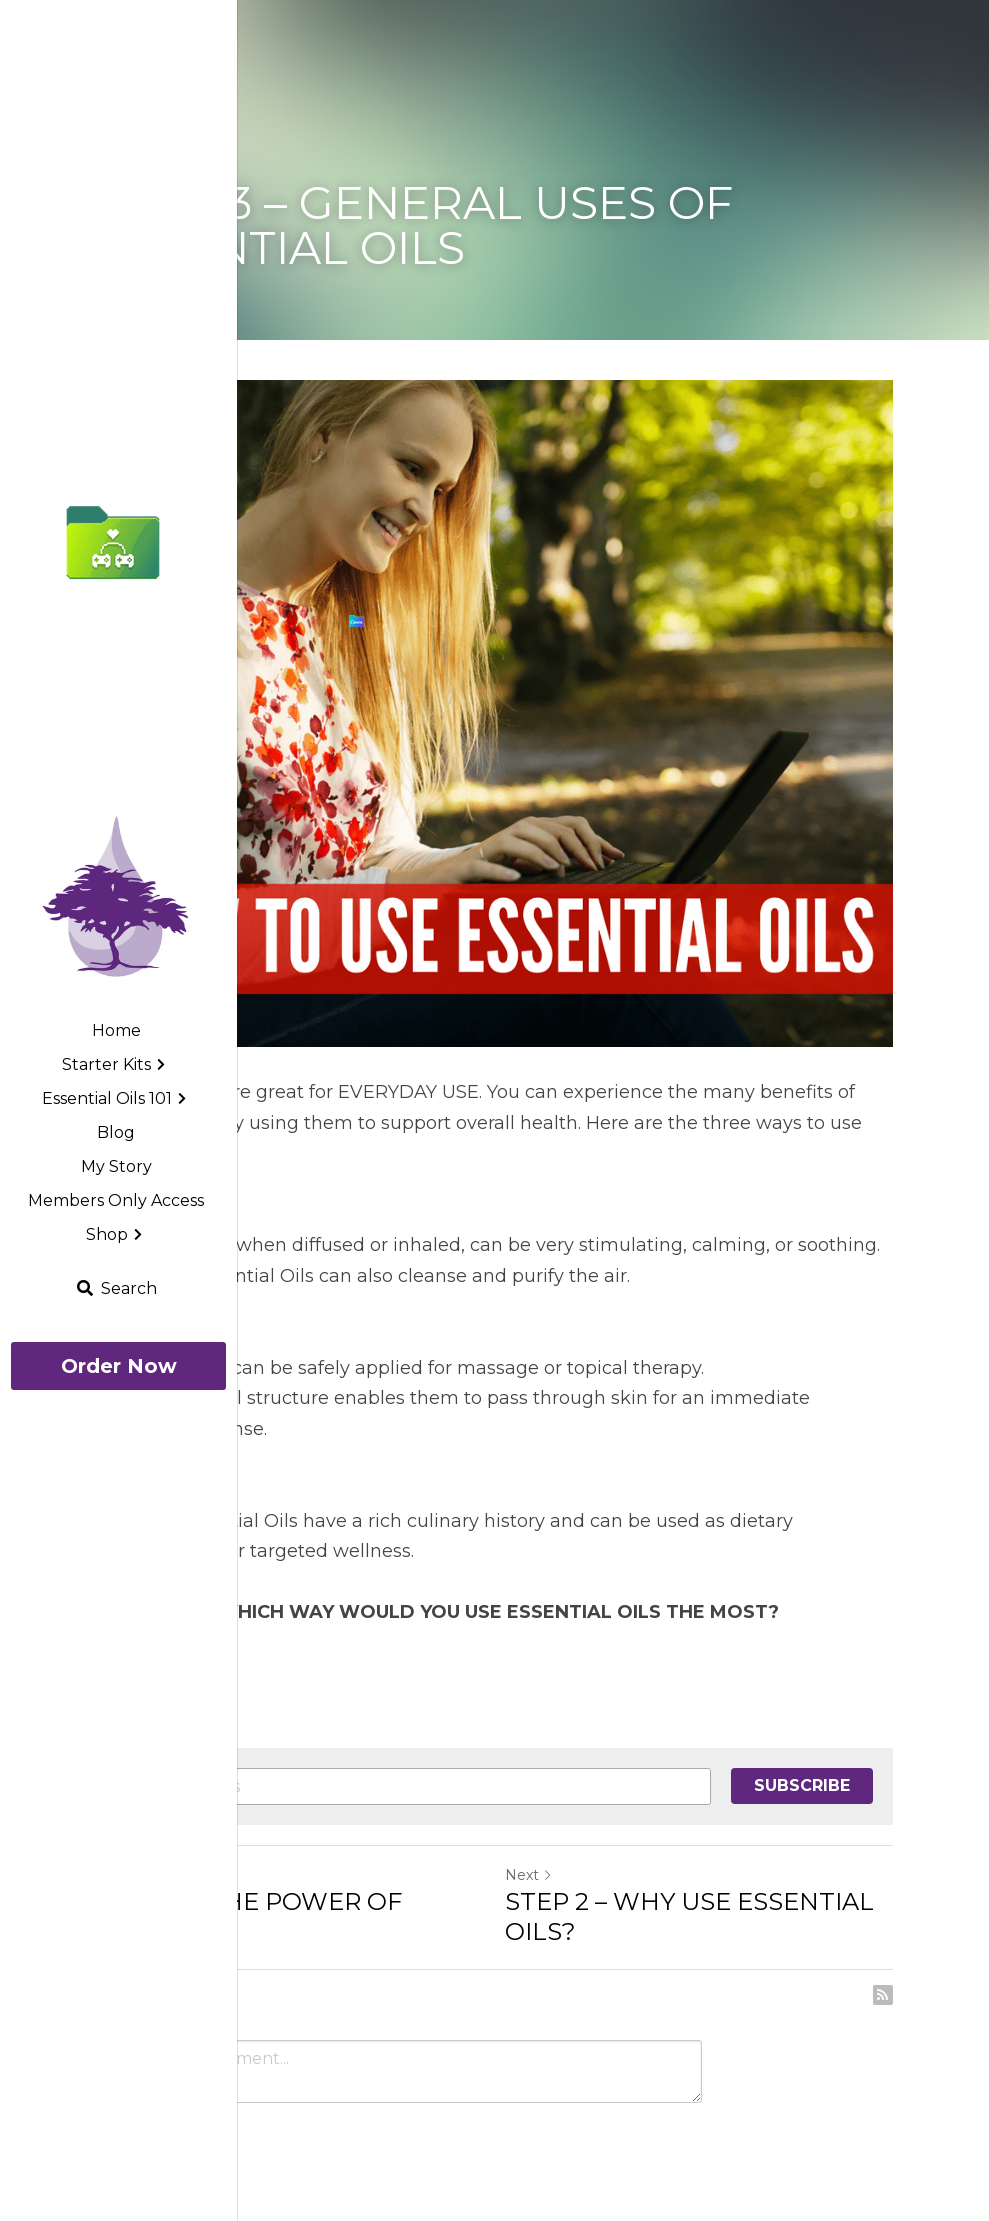  I want to click on open folder containing Canva project files, so click(356, 621).